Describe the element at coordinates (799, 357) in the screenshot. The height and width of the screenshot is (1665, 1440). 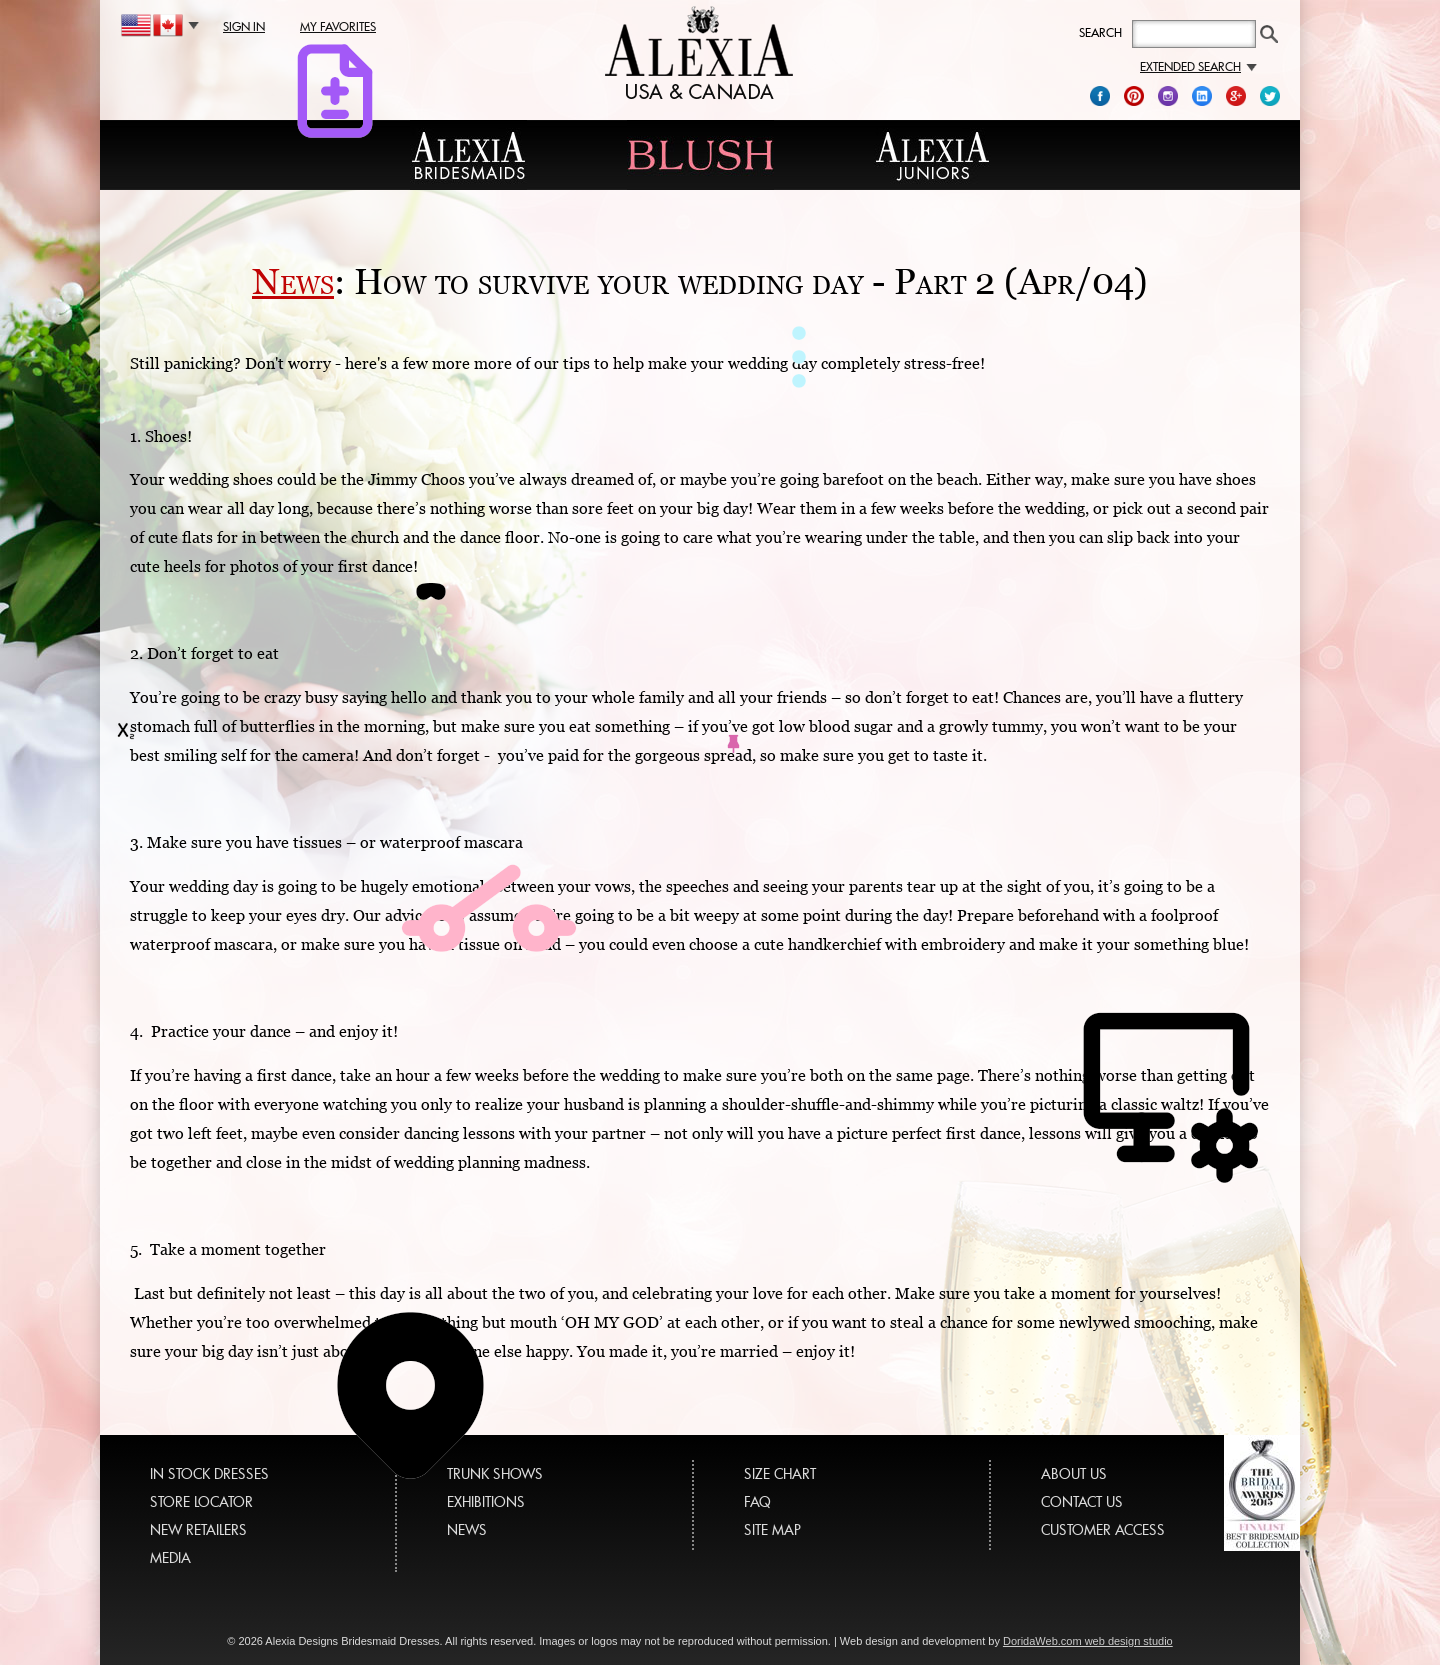
I see `open more options menu` at that location.